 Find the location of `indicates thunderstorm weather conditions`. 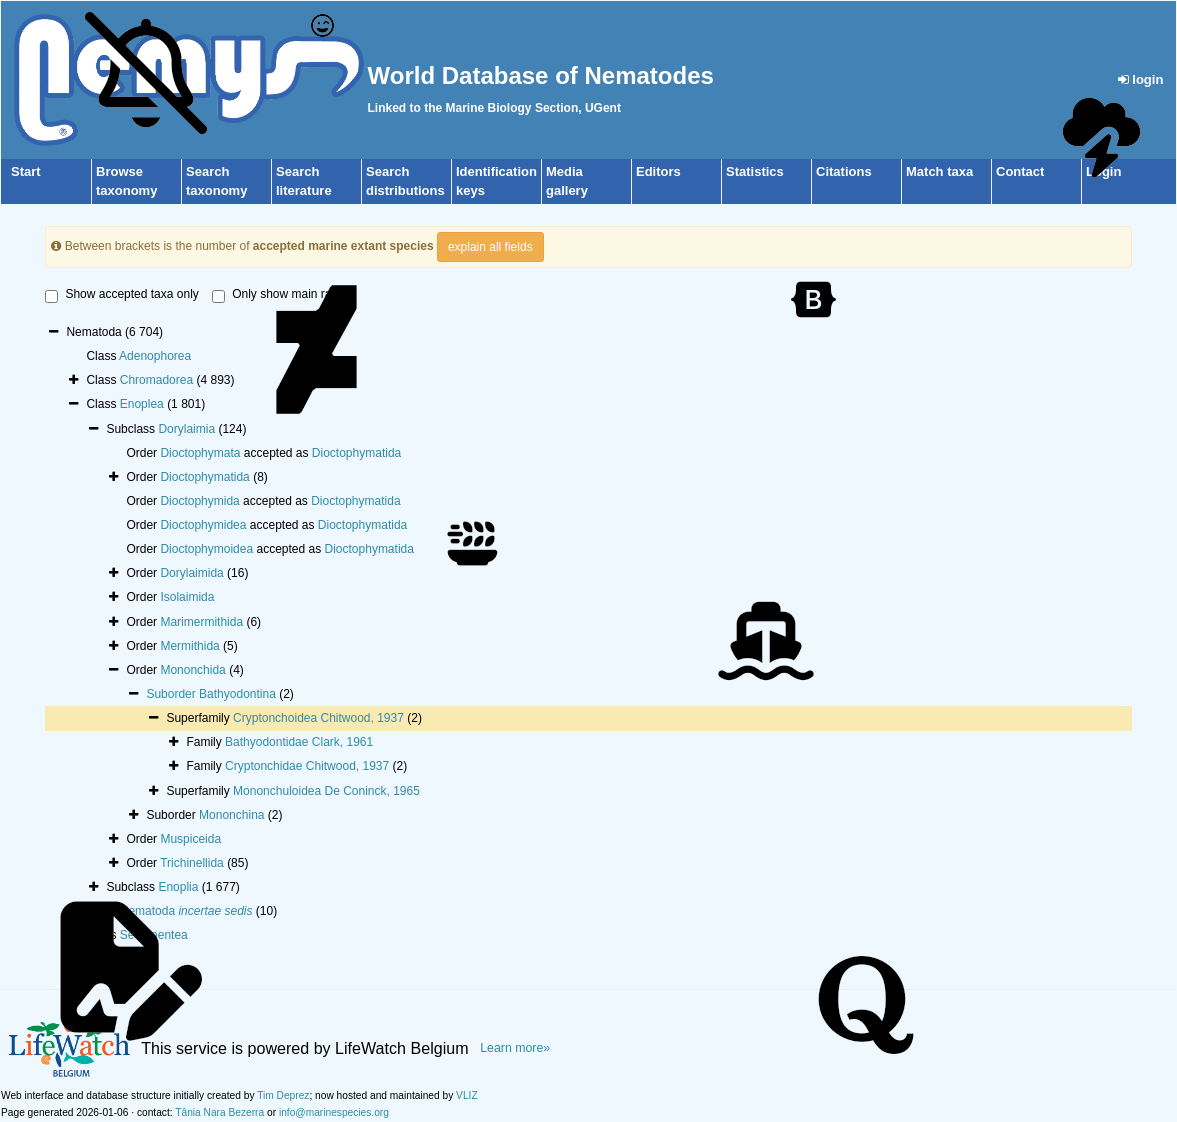

indicates thunderstorm weather conditions is located at coordinates (1101, 136).